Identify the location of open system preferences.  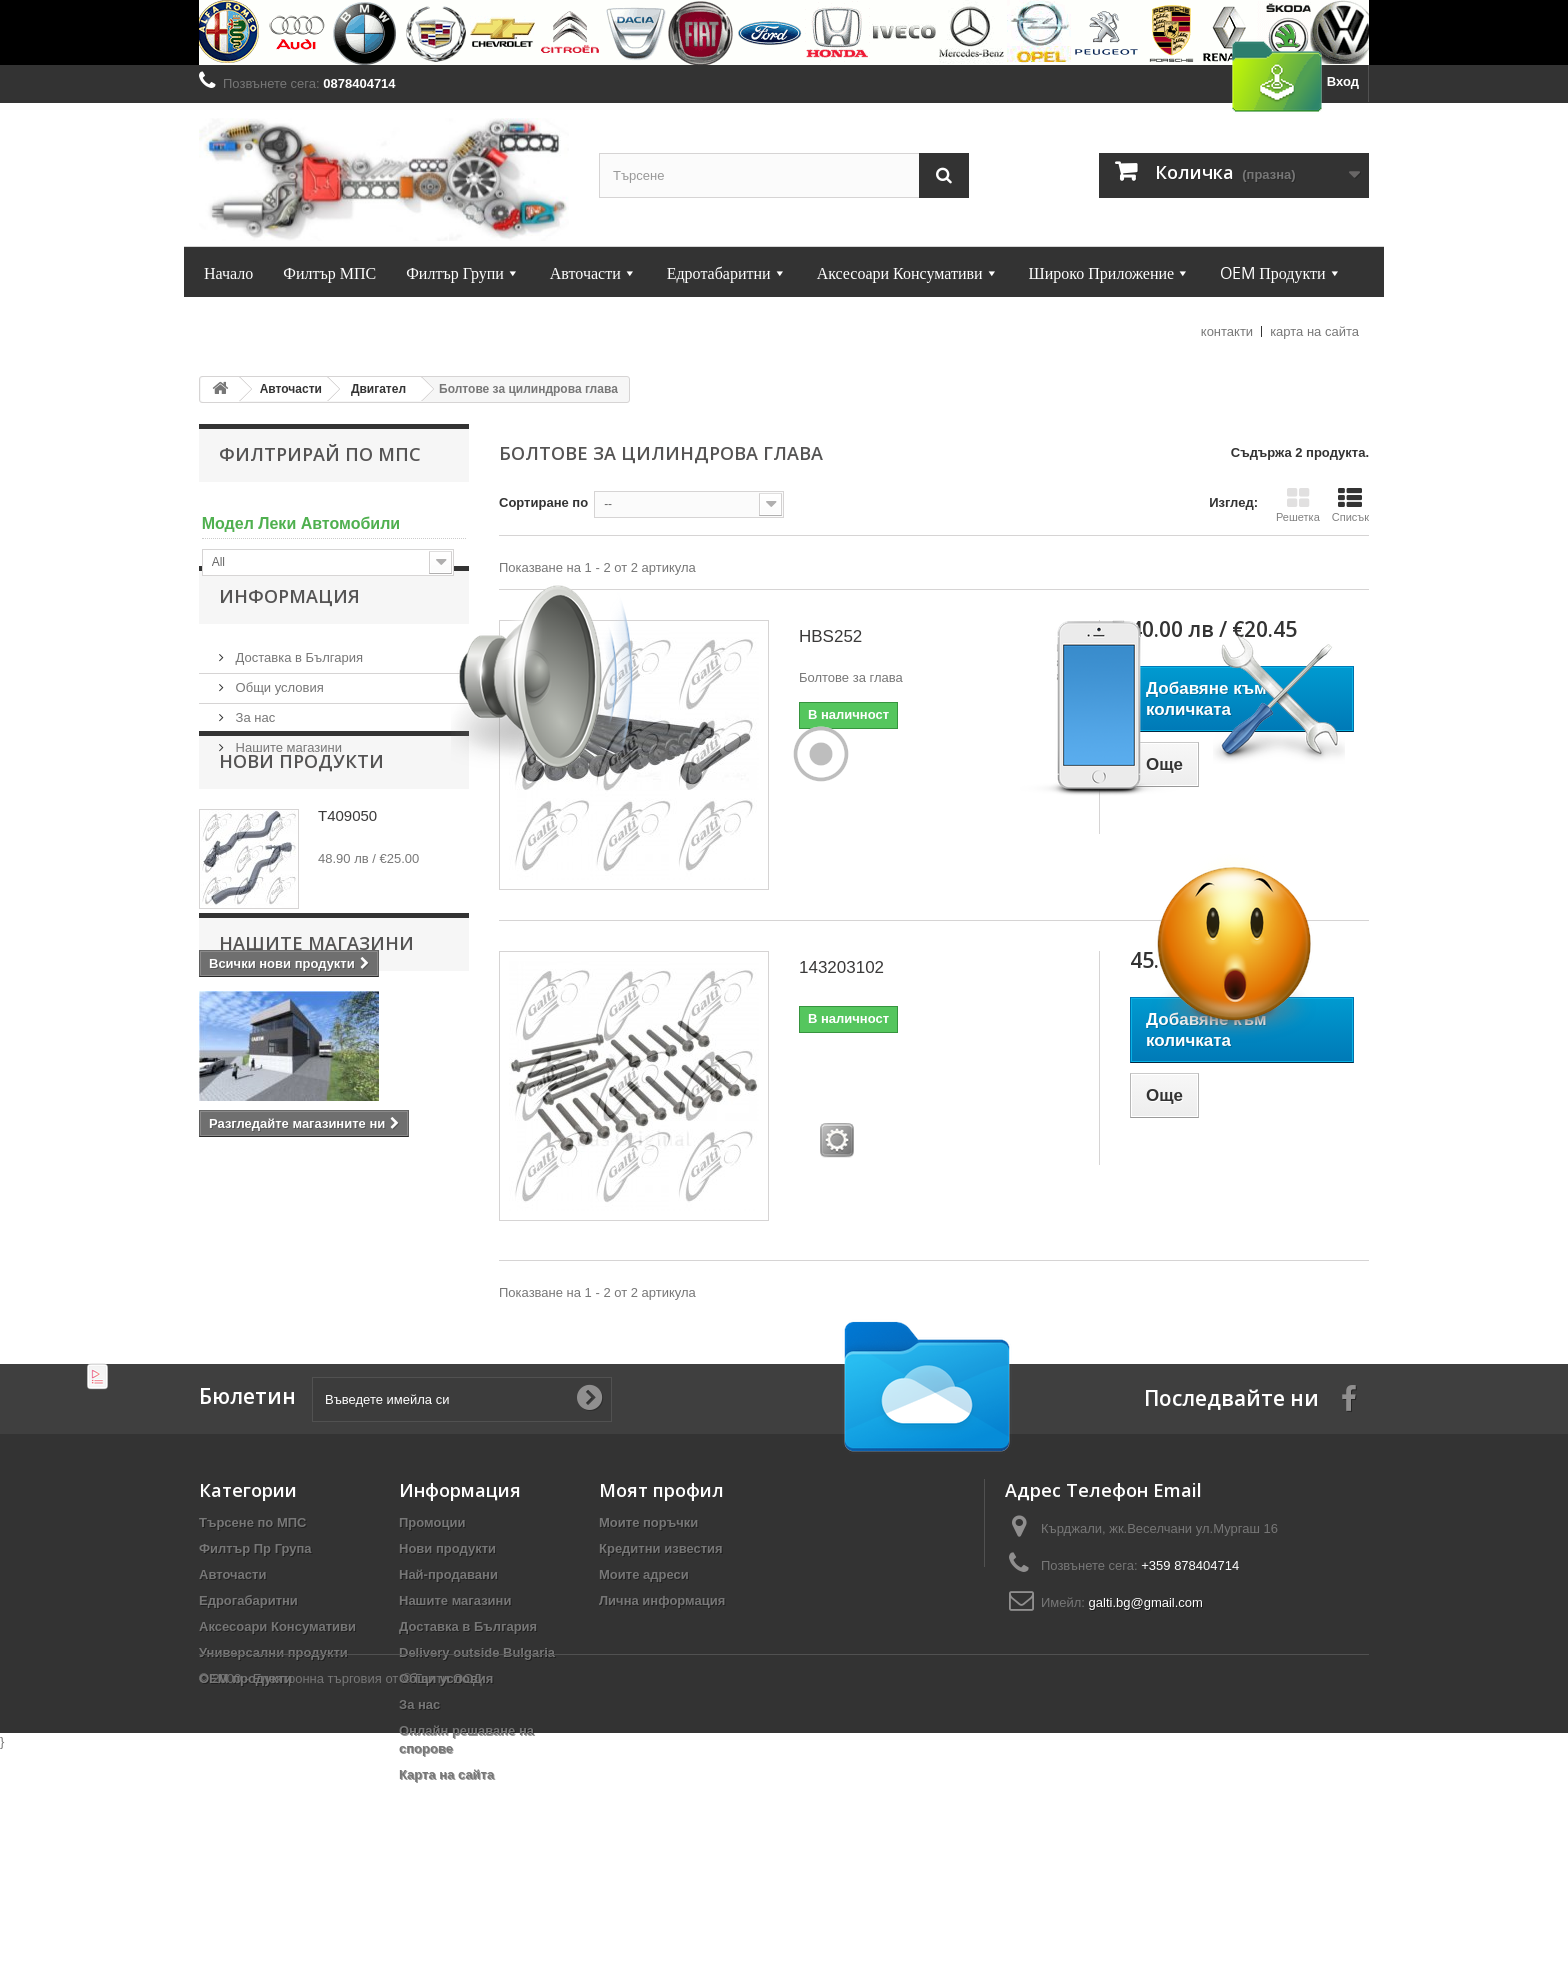
(1279, 698).